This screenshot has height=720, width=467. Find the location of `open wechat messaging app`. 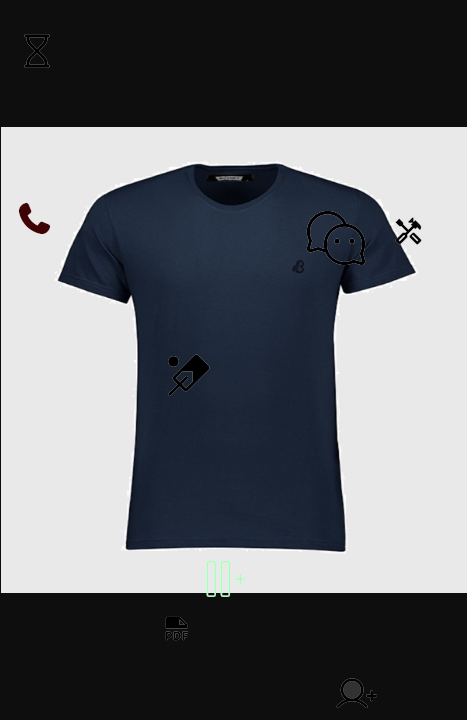

open wechat messaging app is located at coordinates (336, 238).